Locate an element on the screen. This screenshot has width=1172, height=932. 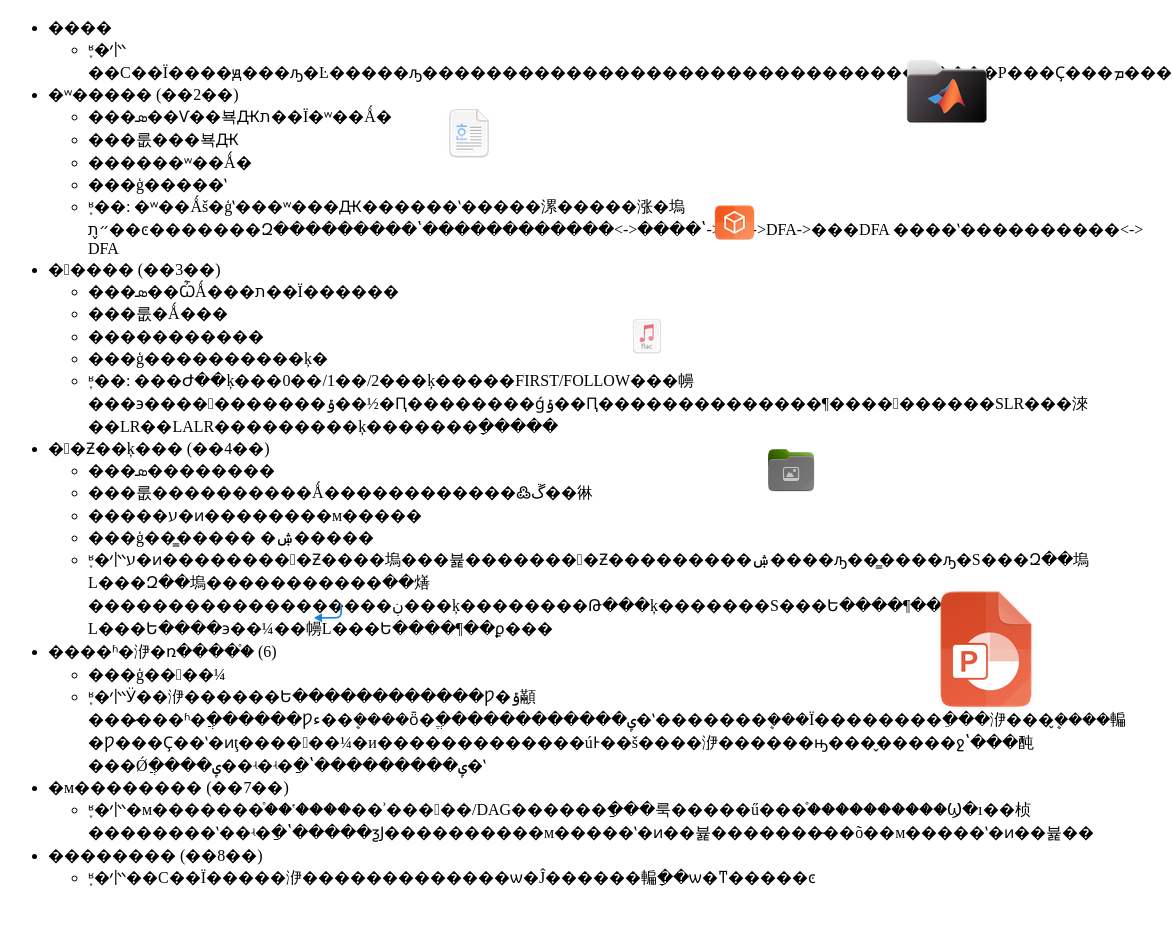
open matlab project files folder is located at coordinates (946, 93).